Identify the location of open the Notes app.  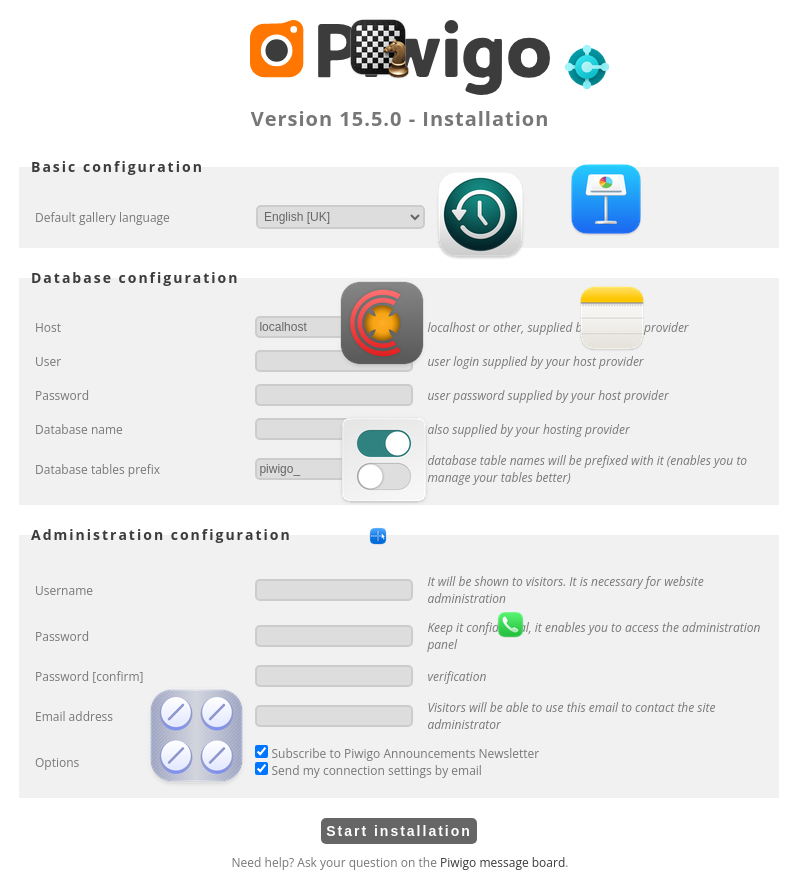
(612, 318).